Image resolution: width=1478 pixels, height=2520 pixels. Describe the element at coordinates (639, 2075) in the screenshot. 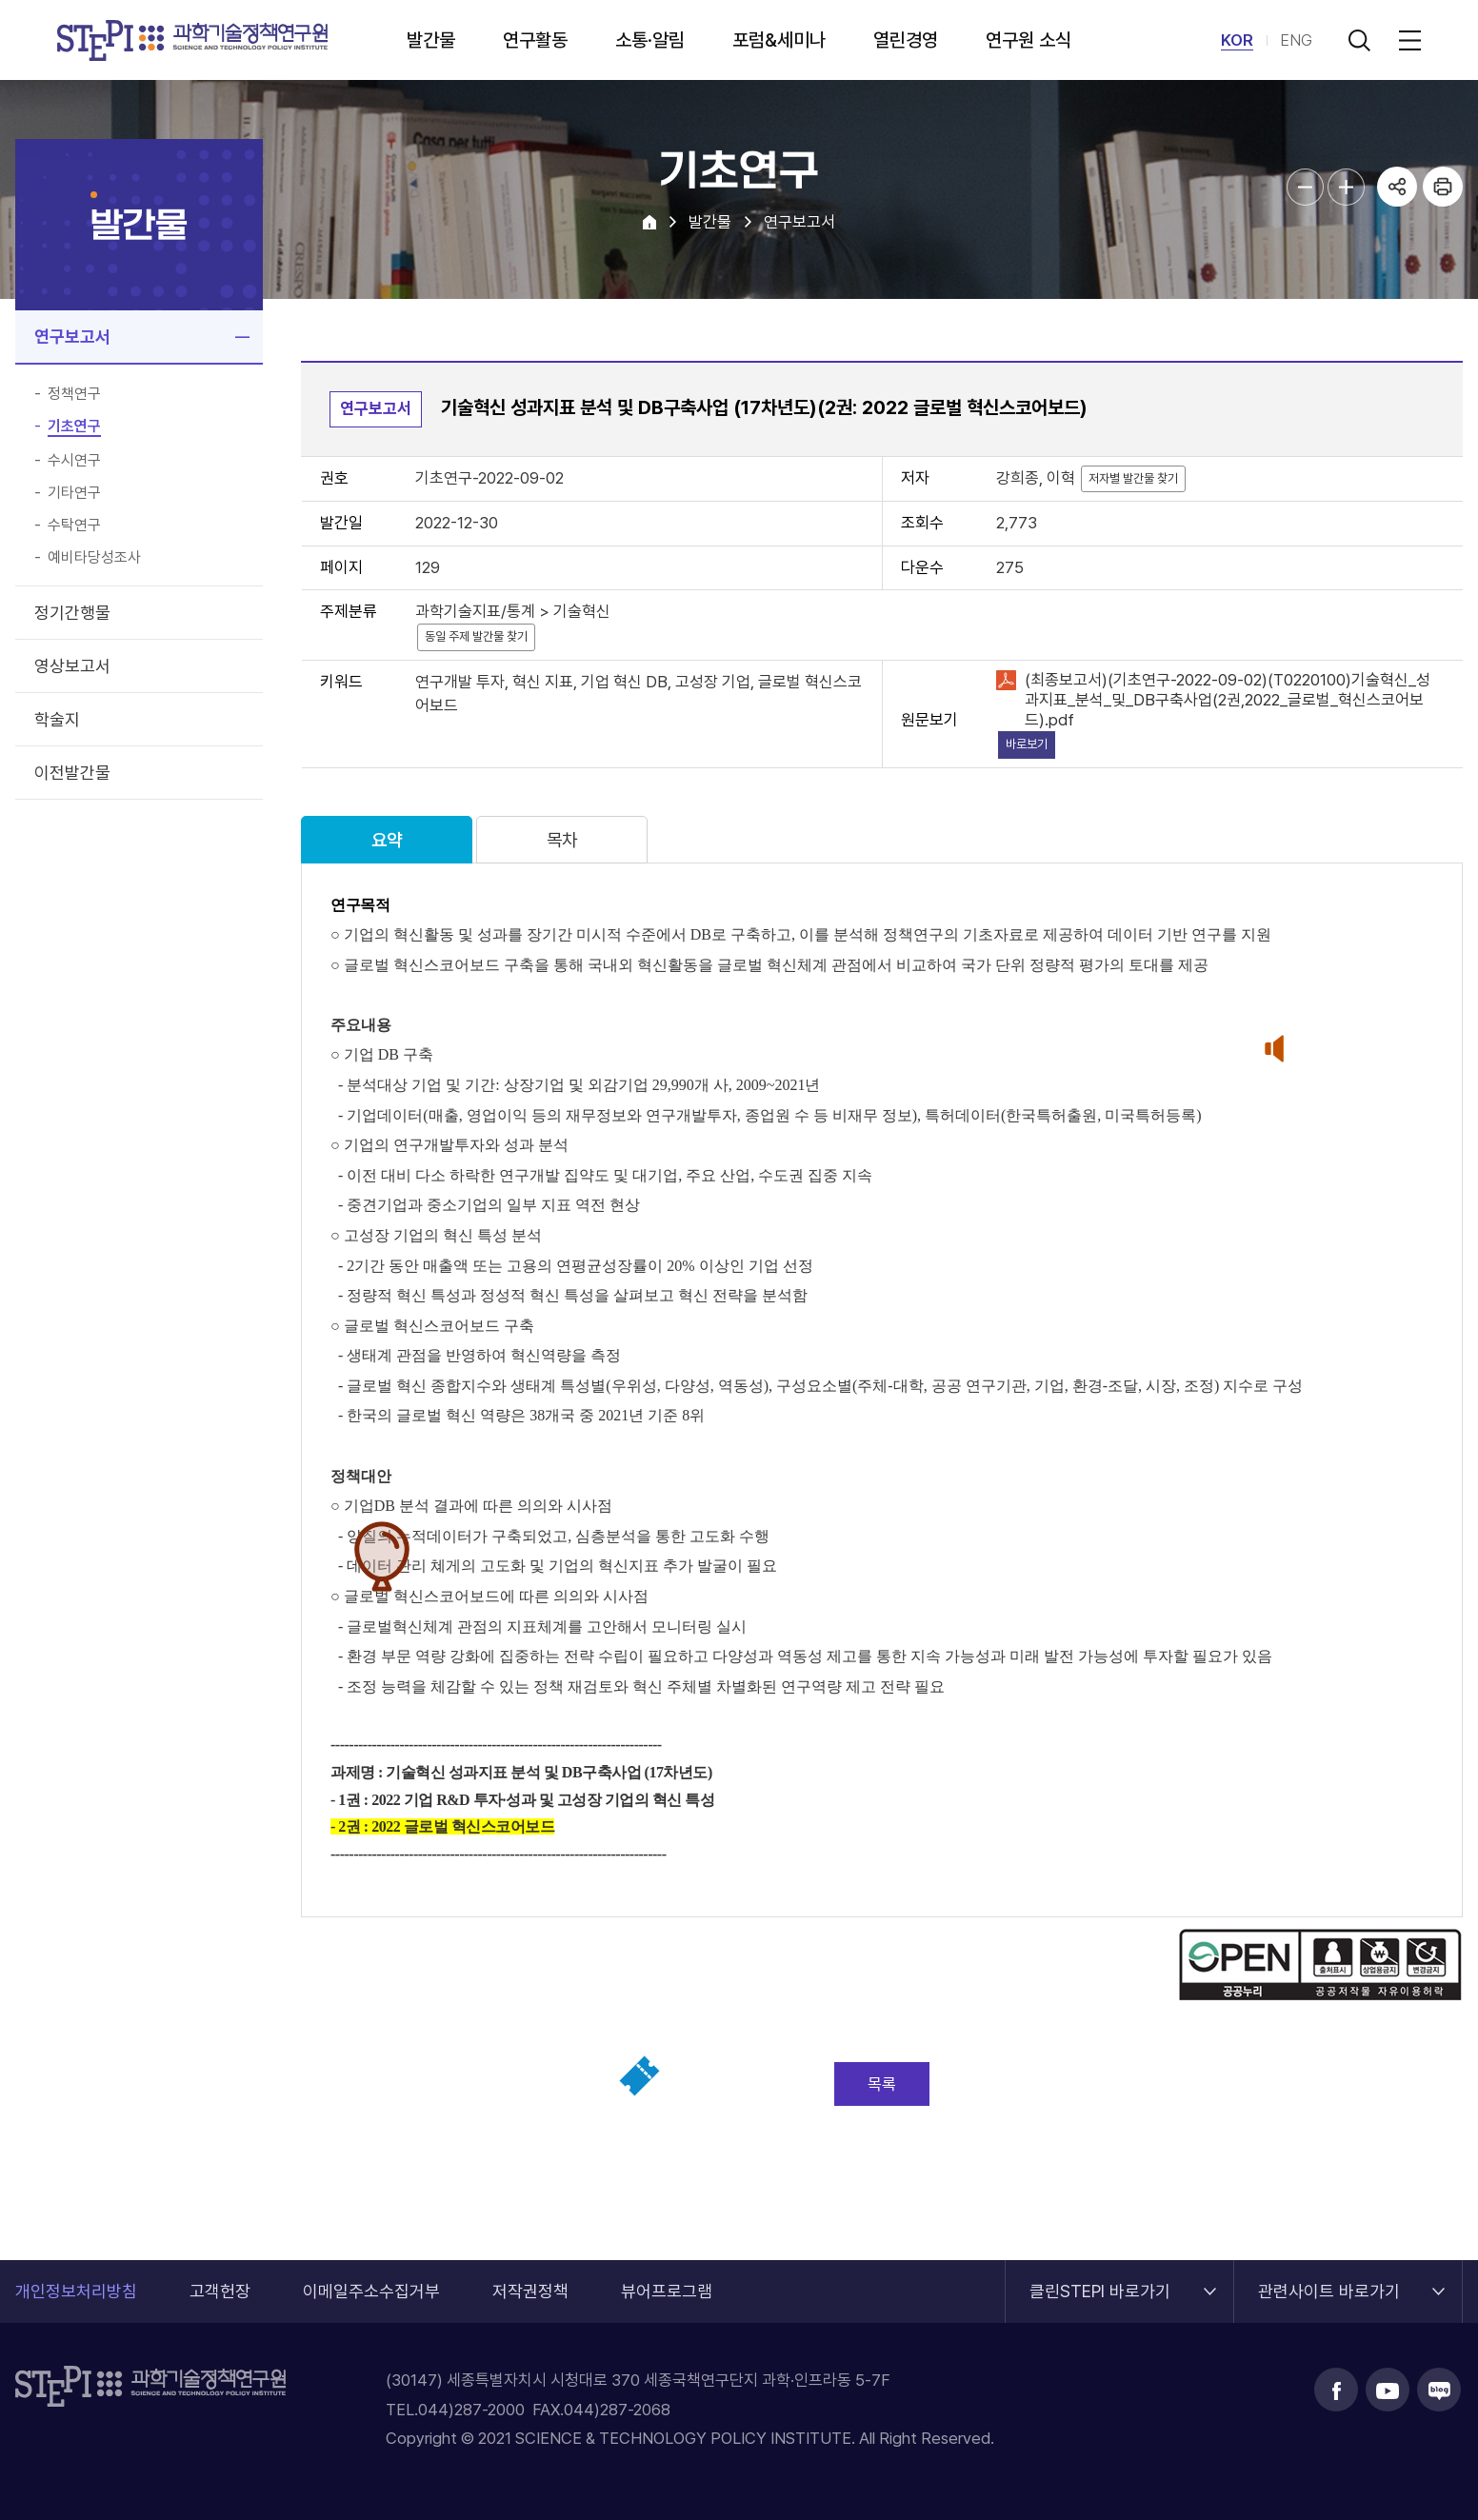

I see `view your tickets or passes` at that location.